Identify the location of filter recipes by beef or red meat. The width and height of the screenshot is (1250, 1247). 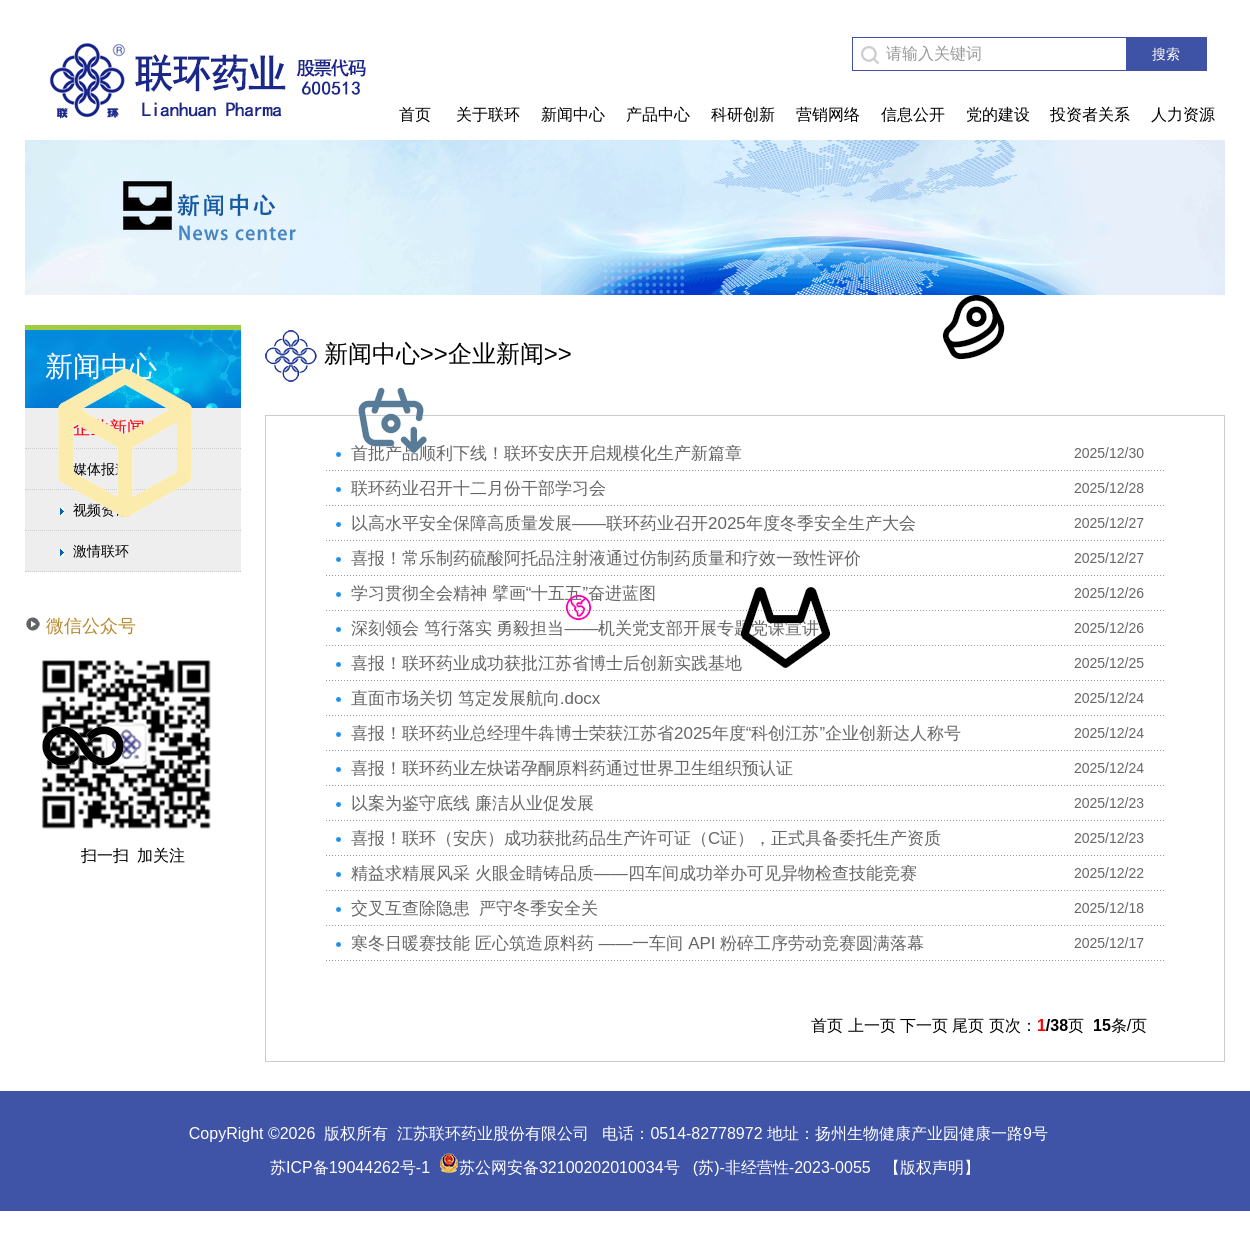
(975, 327).